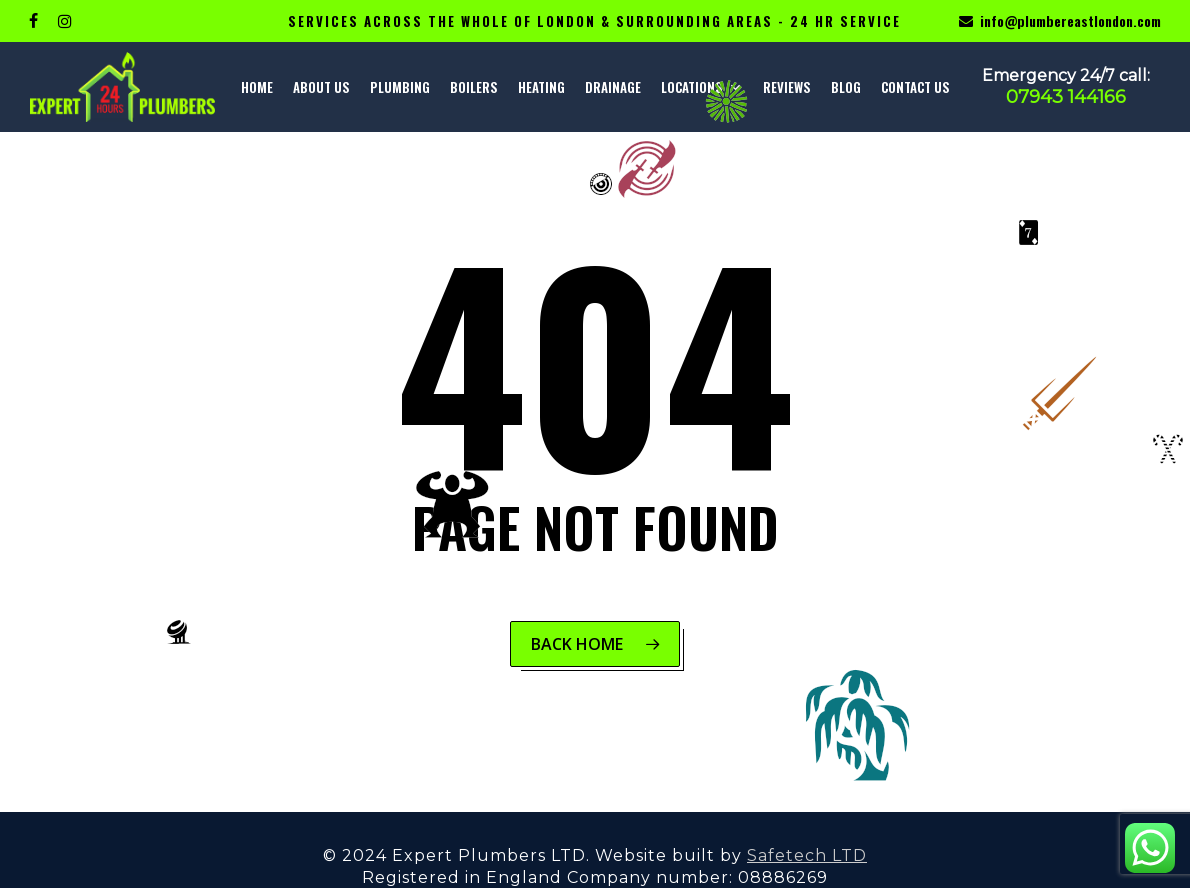 Image resolution: width=1190 pixels, height=888 pixels. I want to click on abstract game ability or skill icon, so click(601, 184).